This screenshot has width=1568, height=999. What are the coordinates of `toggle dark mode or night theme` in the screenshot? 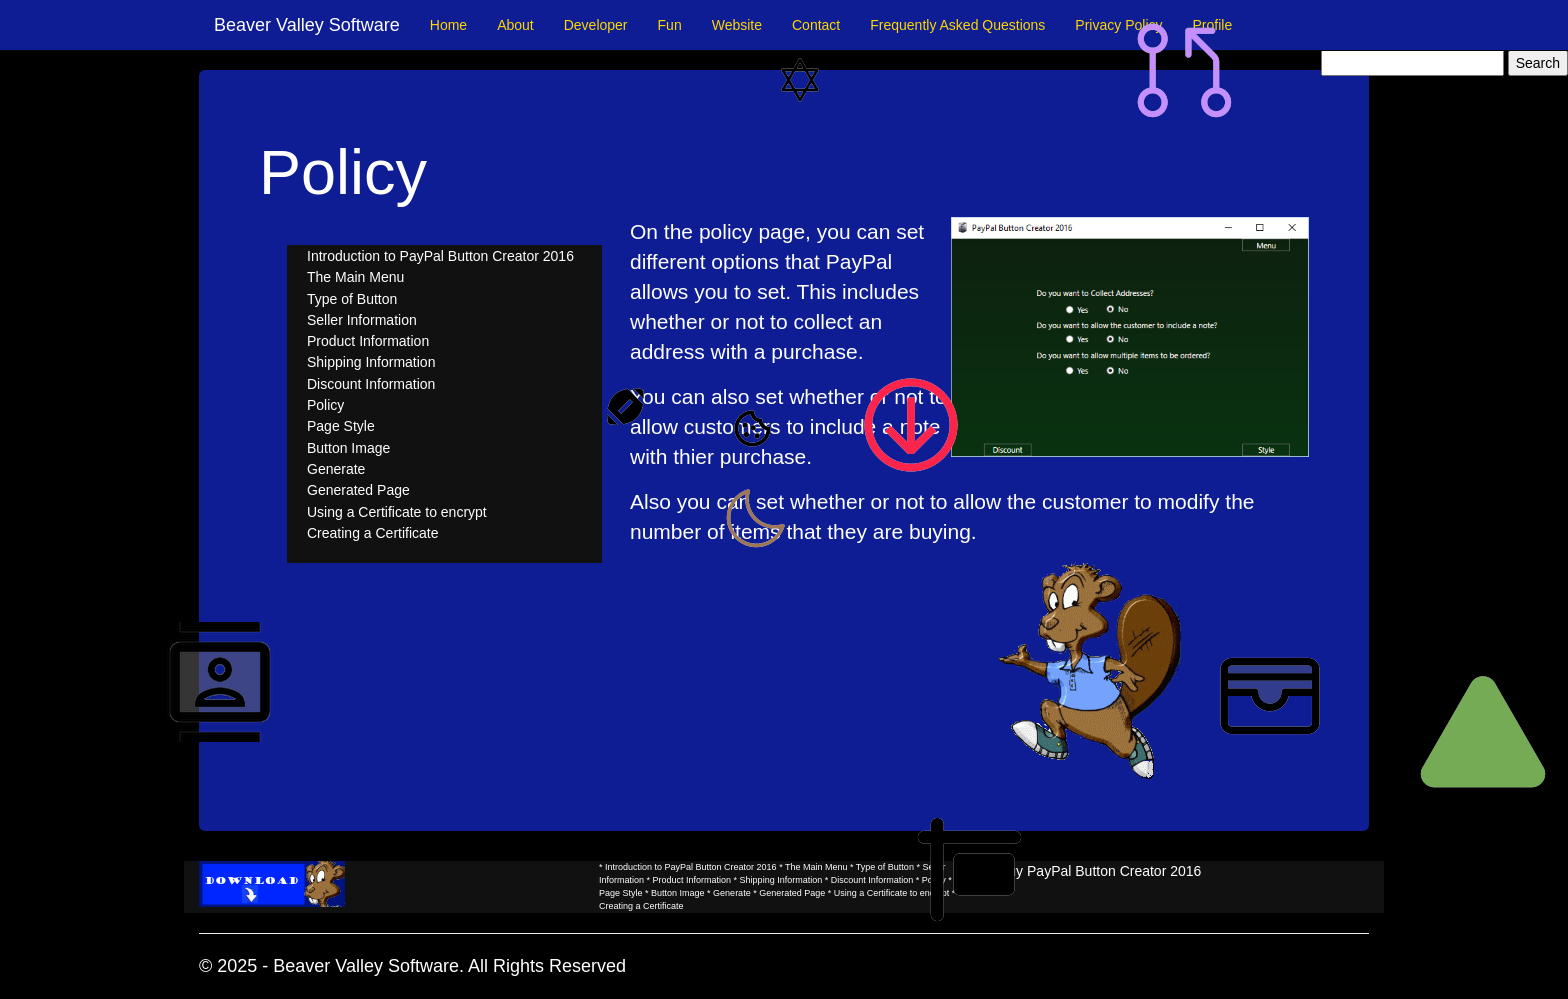 It's located at (754, 520).